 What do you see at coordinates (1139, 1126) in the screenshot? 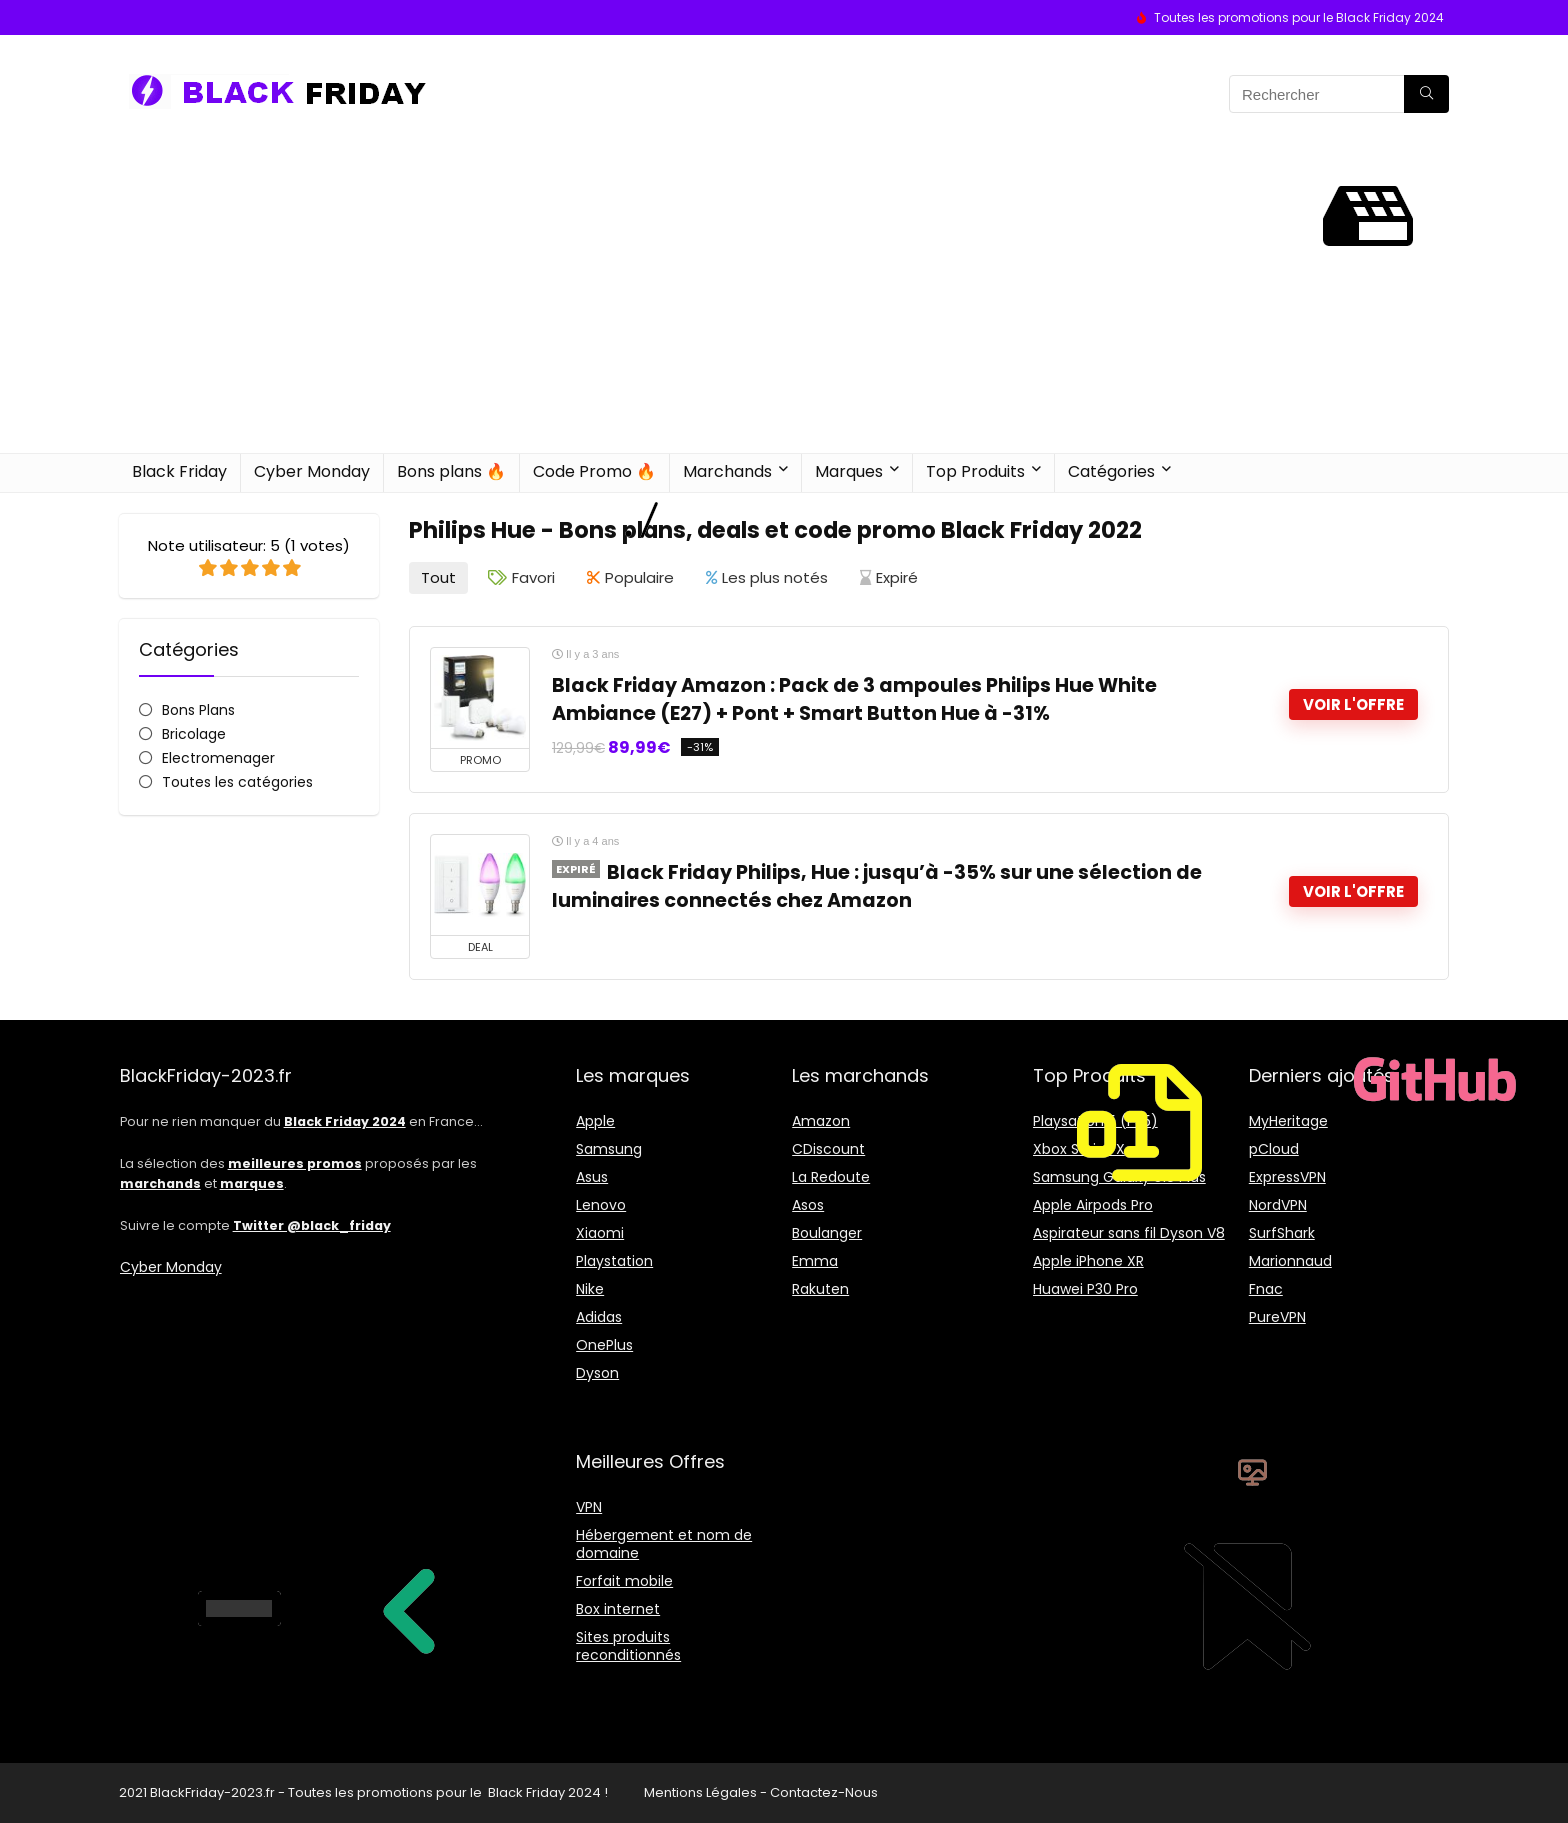
I see `view or open a binary file` at bounding box center [1139, 1126].